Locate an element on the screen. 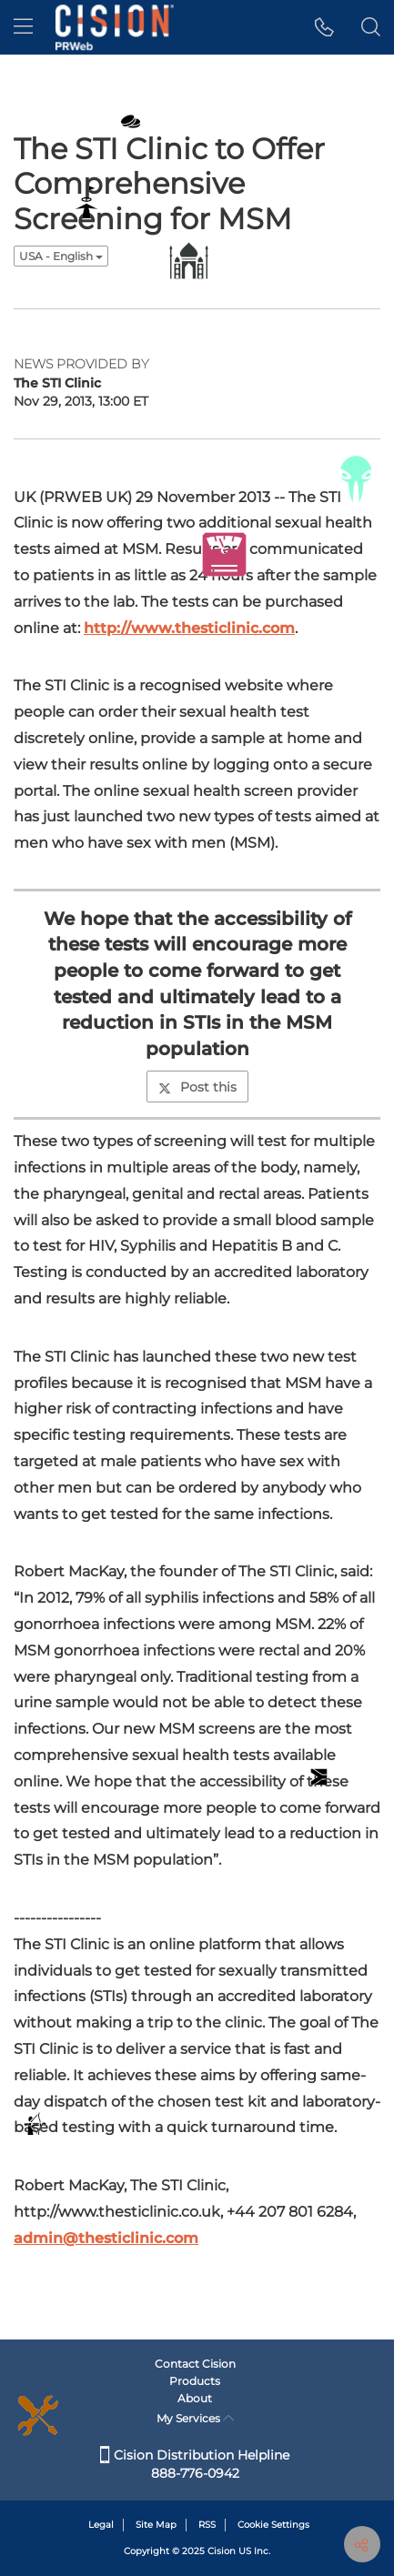 The width and height of the screenshot is (394, 2576). view indian palace or taj mahal landmark is located at coordinates (188, 260).